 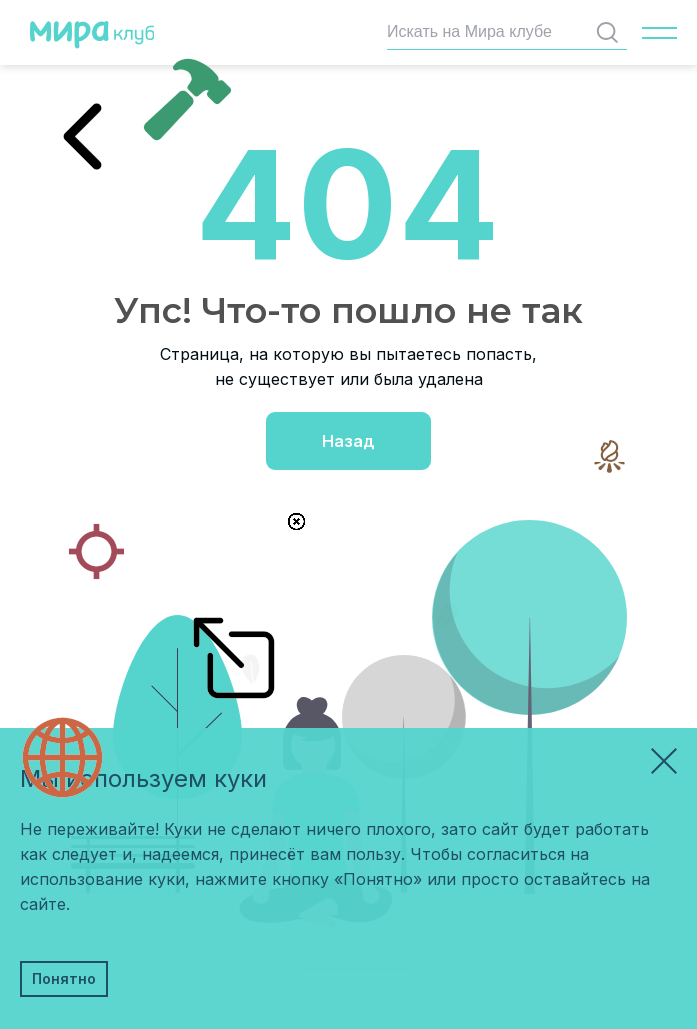 I want to click on navigate back to previous screen or parent folder, so click(x=234, y=658).